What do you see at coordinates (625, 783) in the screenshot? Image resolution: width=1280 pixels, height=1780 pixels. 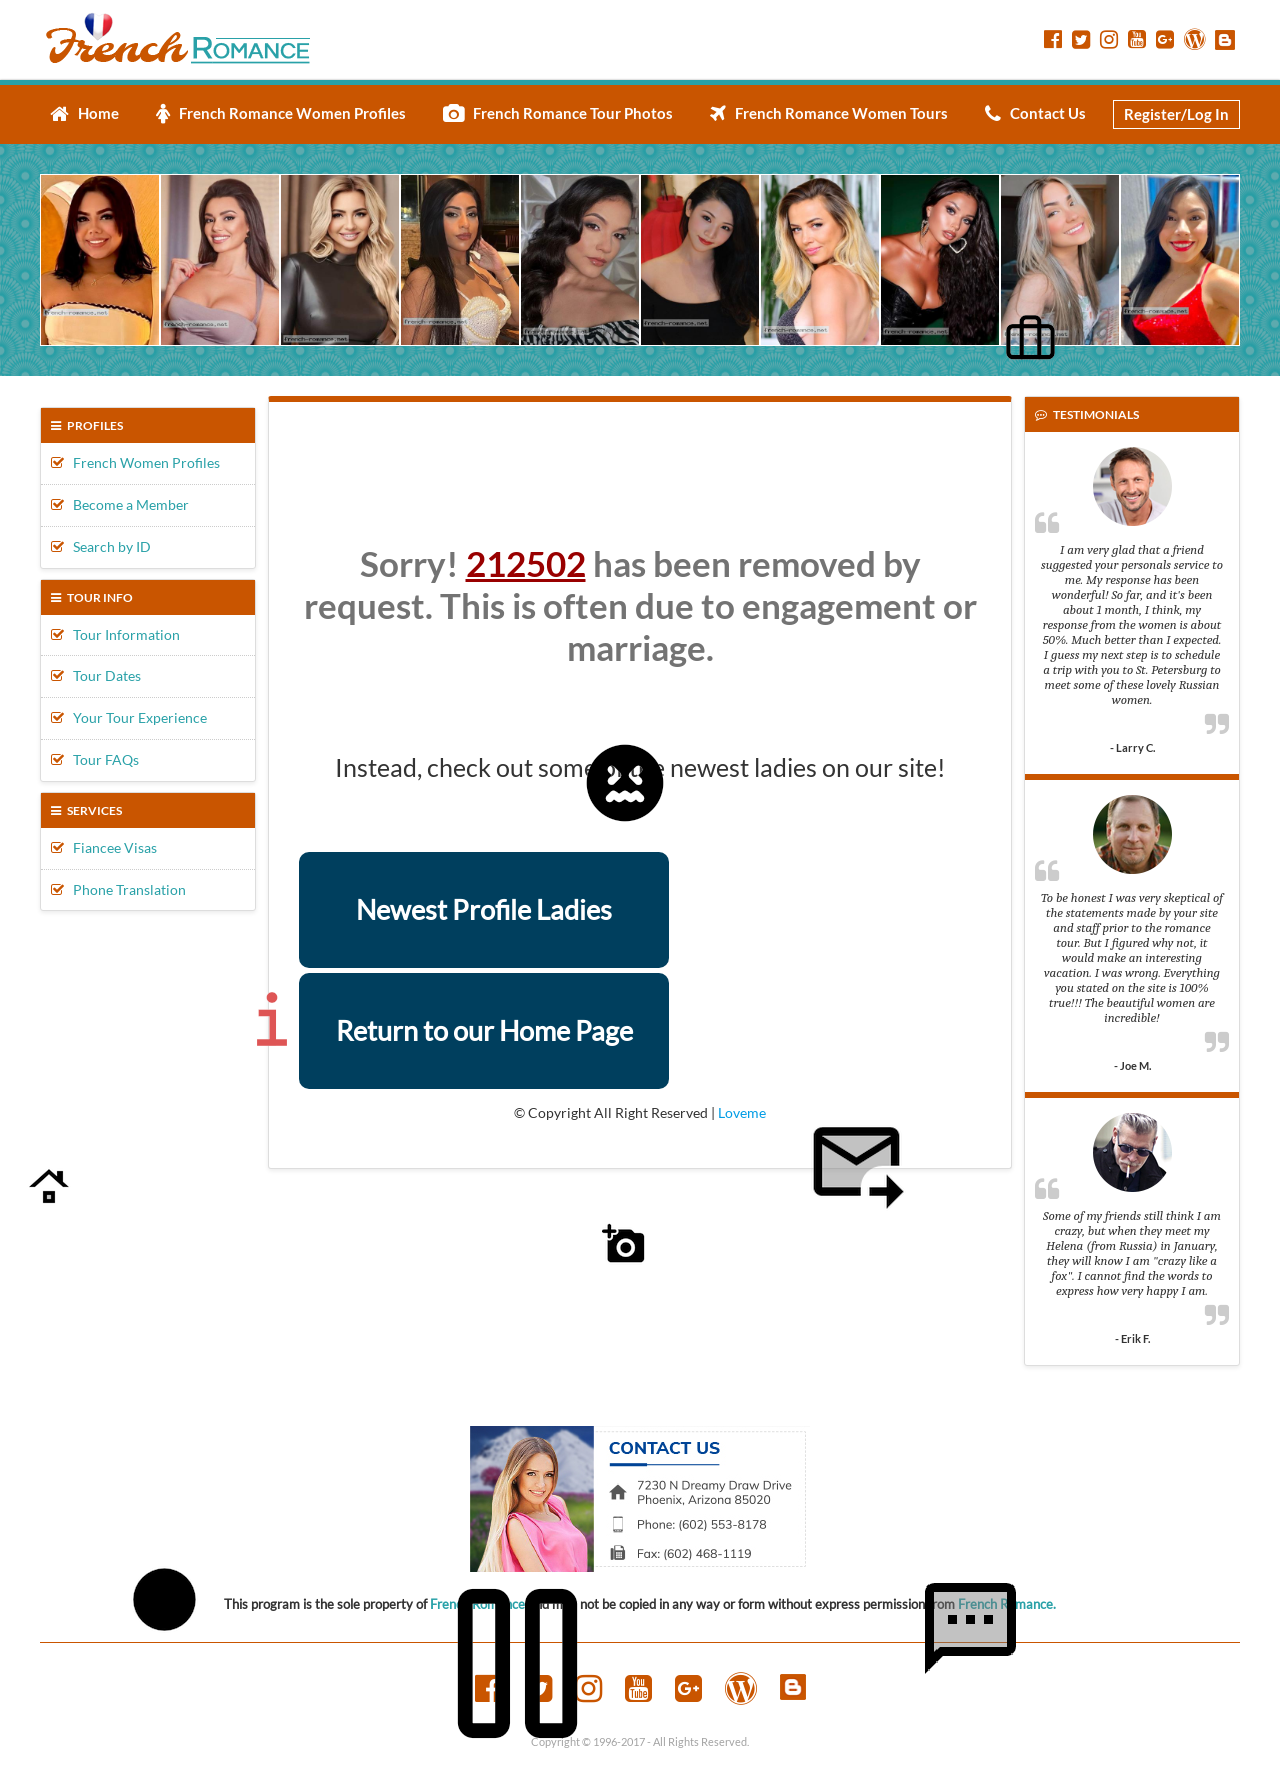 I see `express frustration or anger reaction` at bounding box center [625, 783].